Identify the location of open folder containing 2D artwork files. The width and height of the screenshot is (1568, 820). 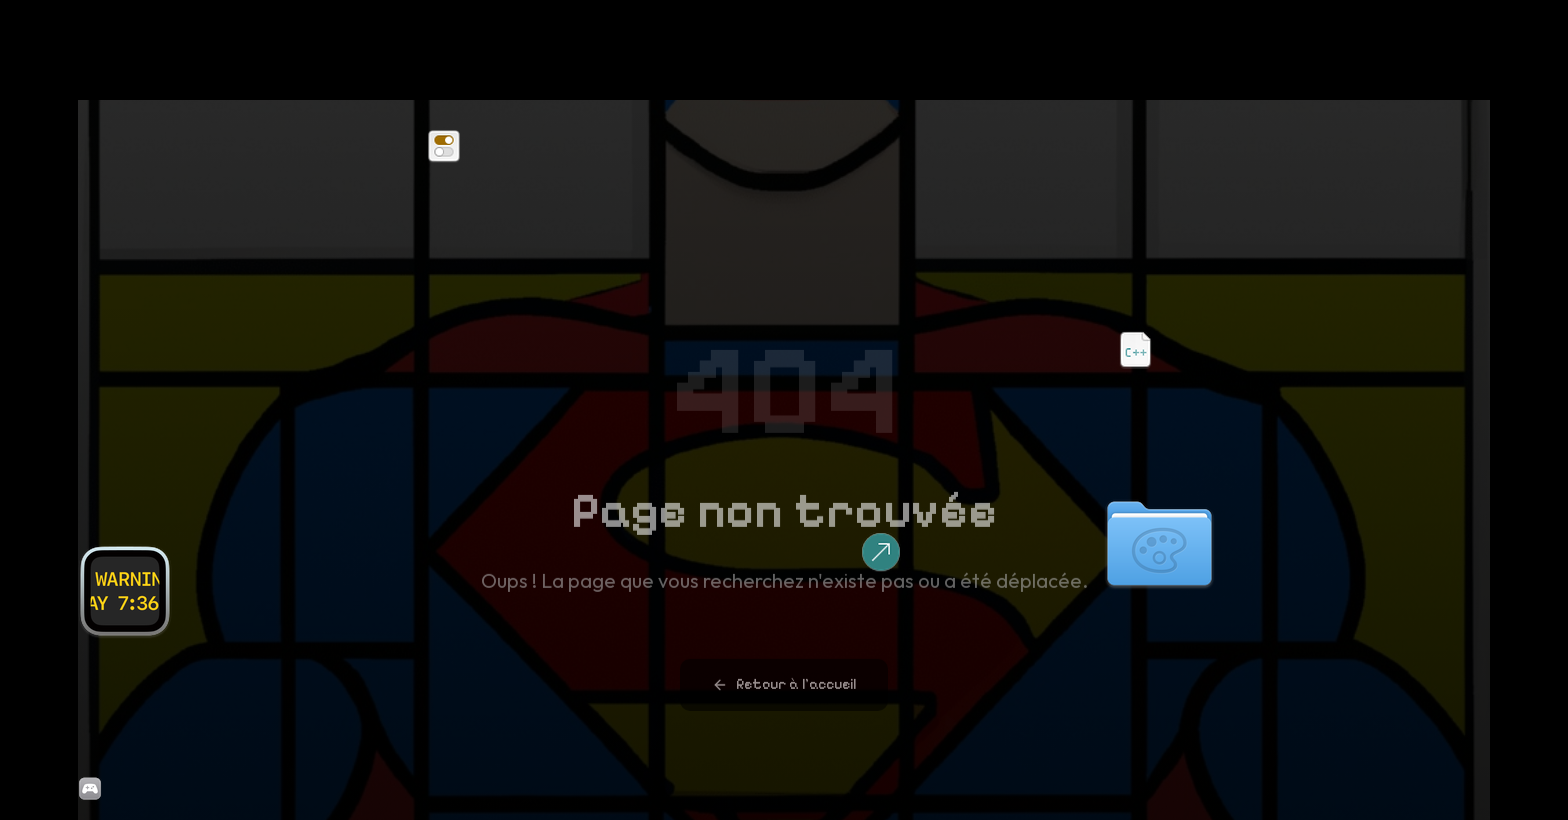
(1159, 543).